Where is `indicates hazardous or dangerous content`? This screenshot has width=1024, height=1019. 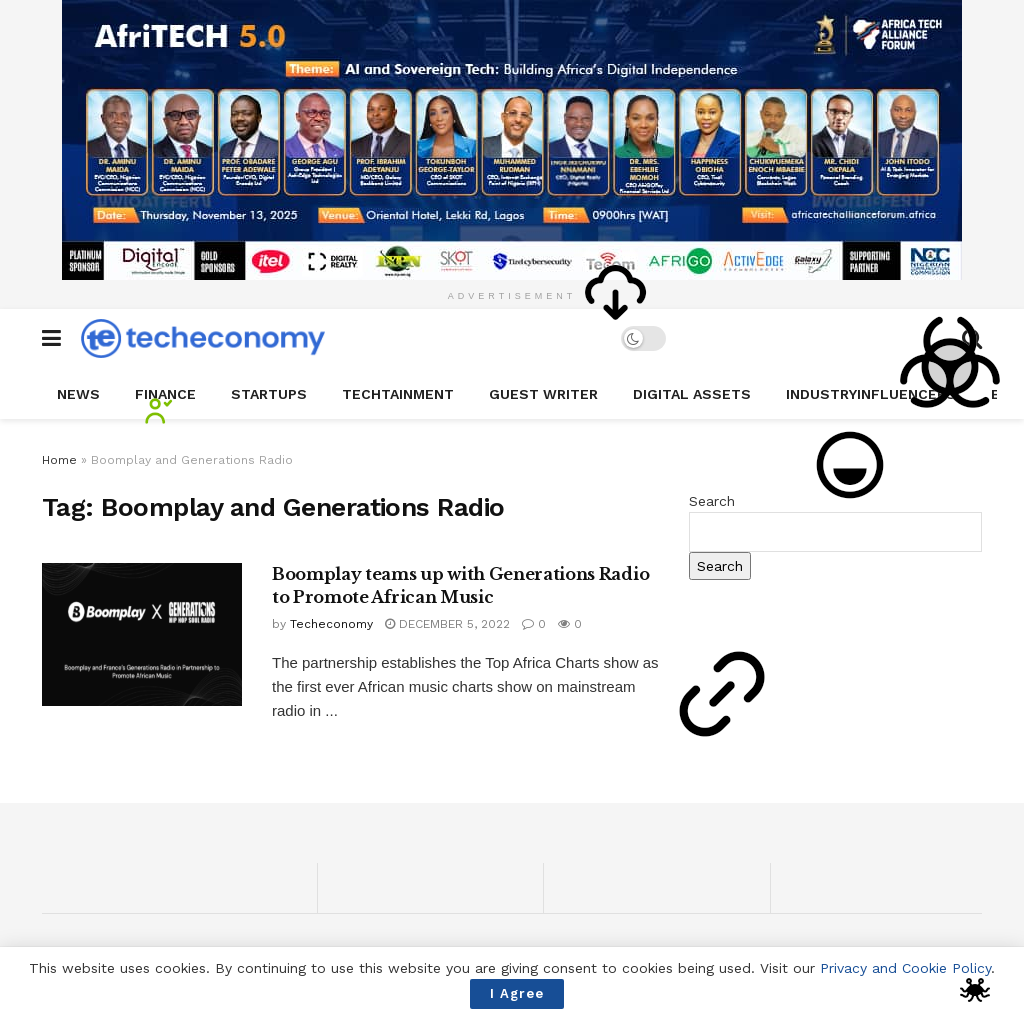
indicates hazardous or dangerous content is located at coordinates (950, 365).